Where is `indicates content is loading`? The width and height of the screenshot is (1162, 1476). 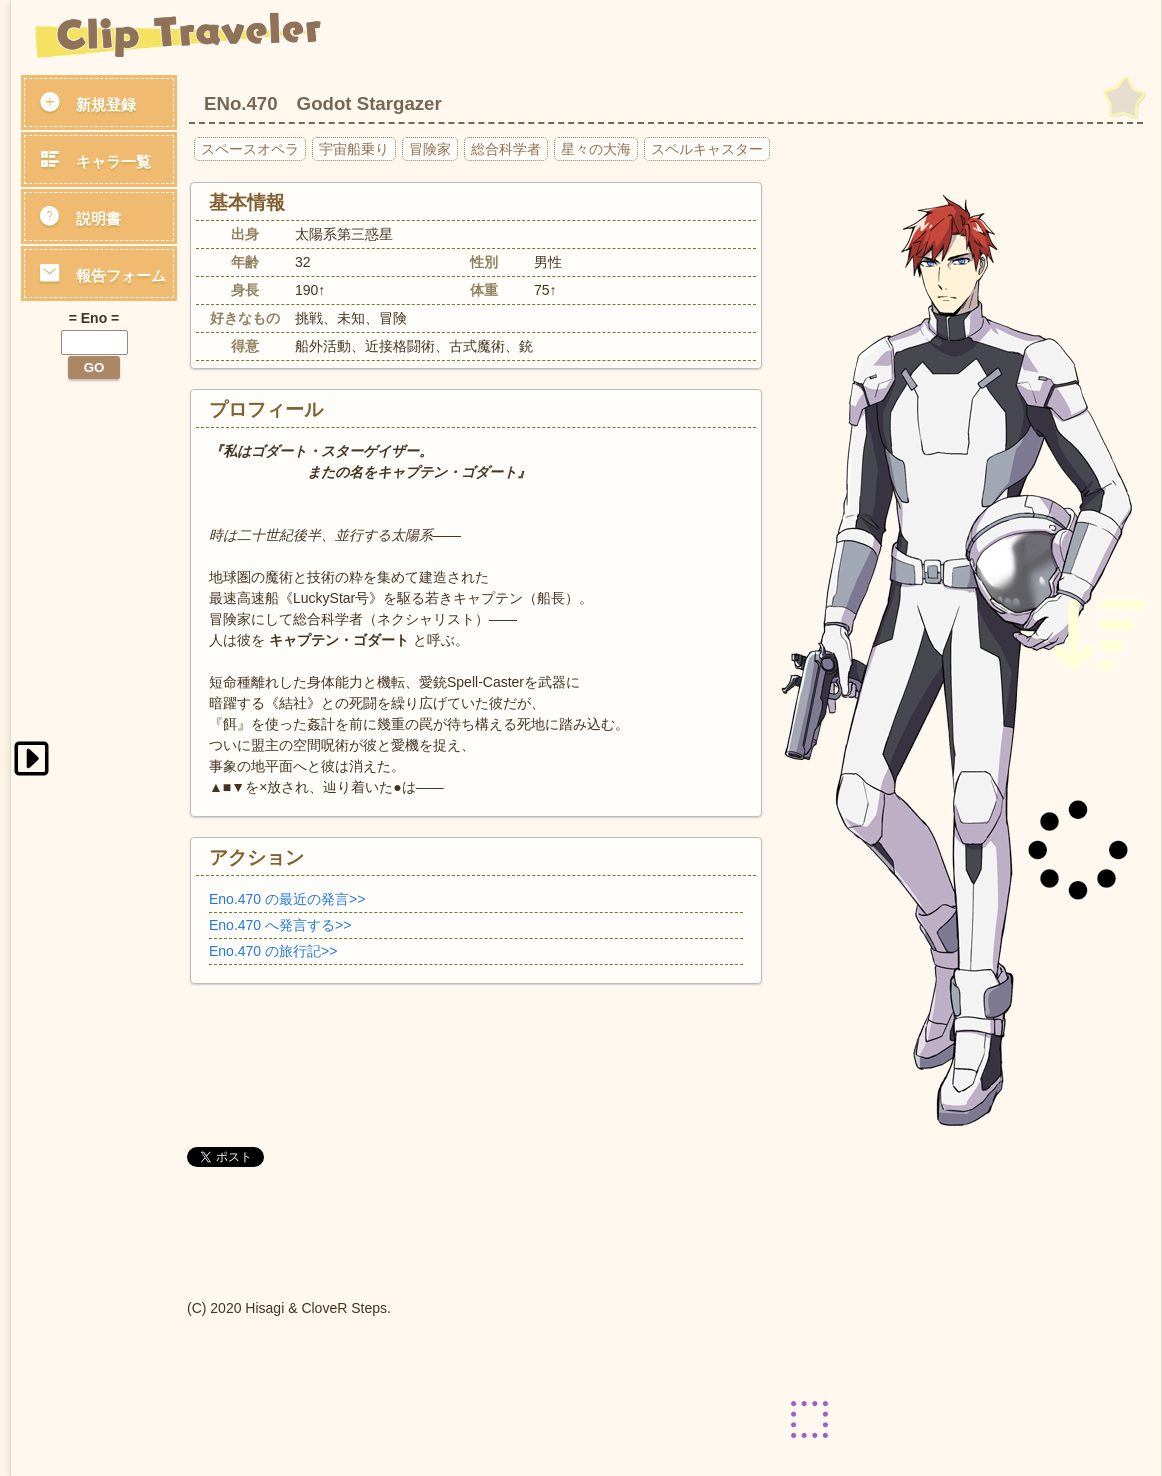
indicates content is loading is located at coordinates (1078, 850).